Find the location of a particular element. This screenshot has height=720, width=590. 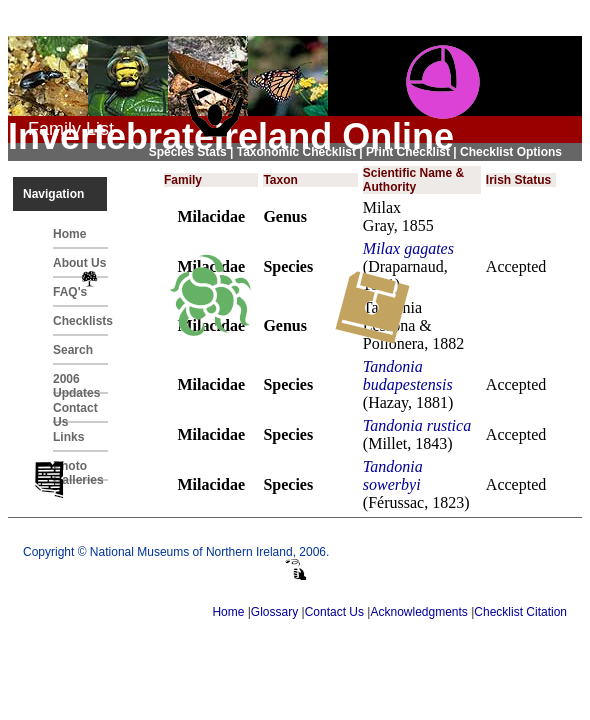

access orchard or farming features is located at coordinates (89, 278).